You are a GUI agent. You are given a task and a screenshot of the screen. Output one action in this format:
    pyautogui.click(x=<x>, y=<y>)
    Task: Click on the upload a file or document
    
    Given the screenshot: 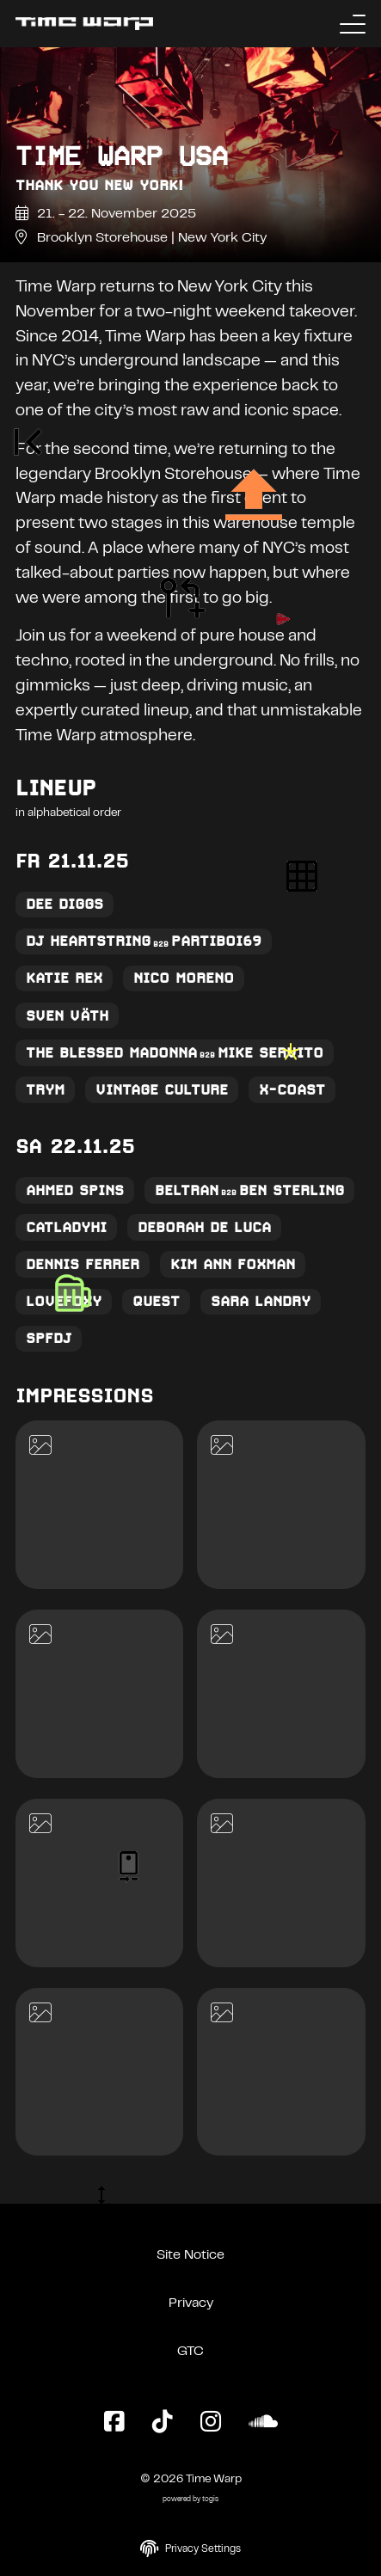 What is the action you would take?
    pyautogui.click(x=254, y=492)
    